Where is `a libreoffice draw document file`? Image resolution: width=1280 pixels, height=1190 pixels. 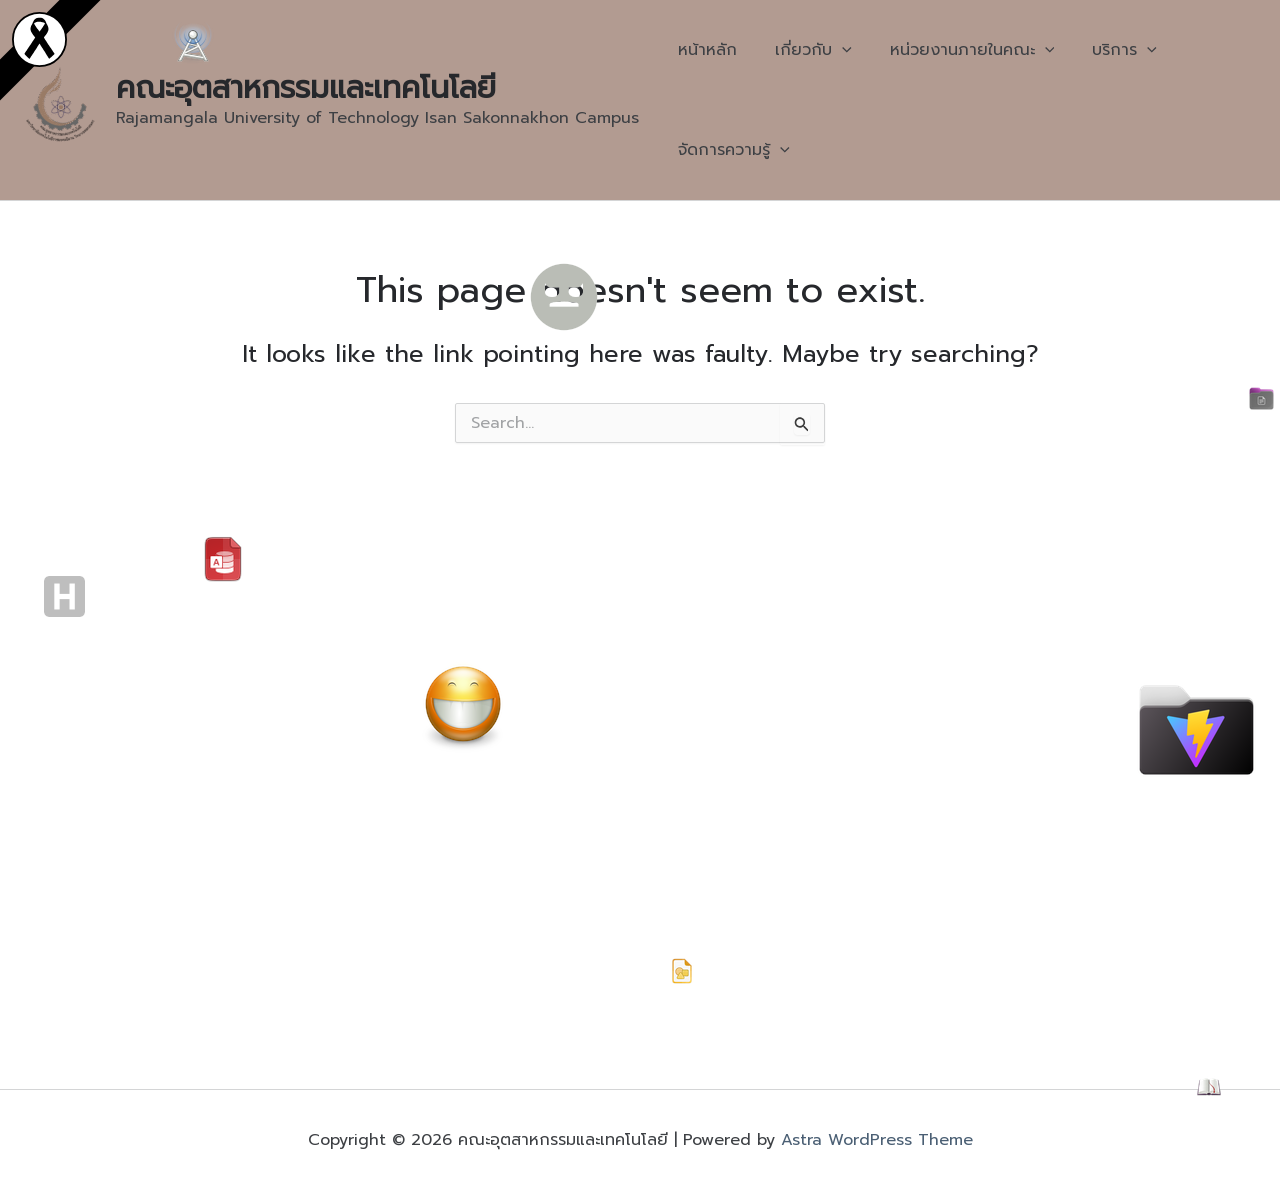
a libreoffice draw document file is located at coordinates (682, 971).